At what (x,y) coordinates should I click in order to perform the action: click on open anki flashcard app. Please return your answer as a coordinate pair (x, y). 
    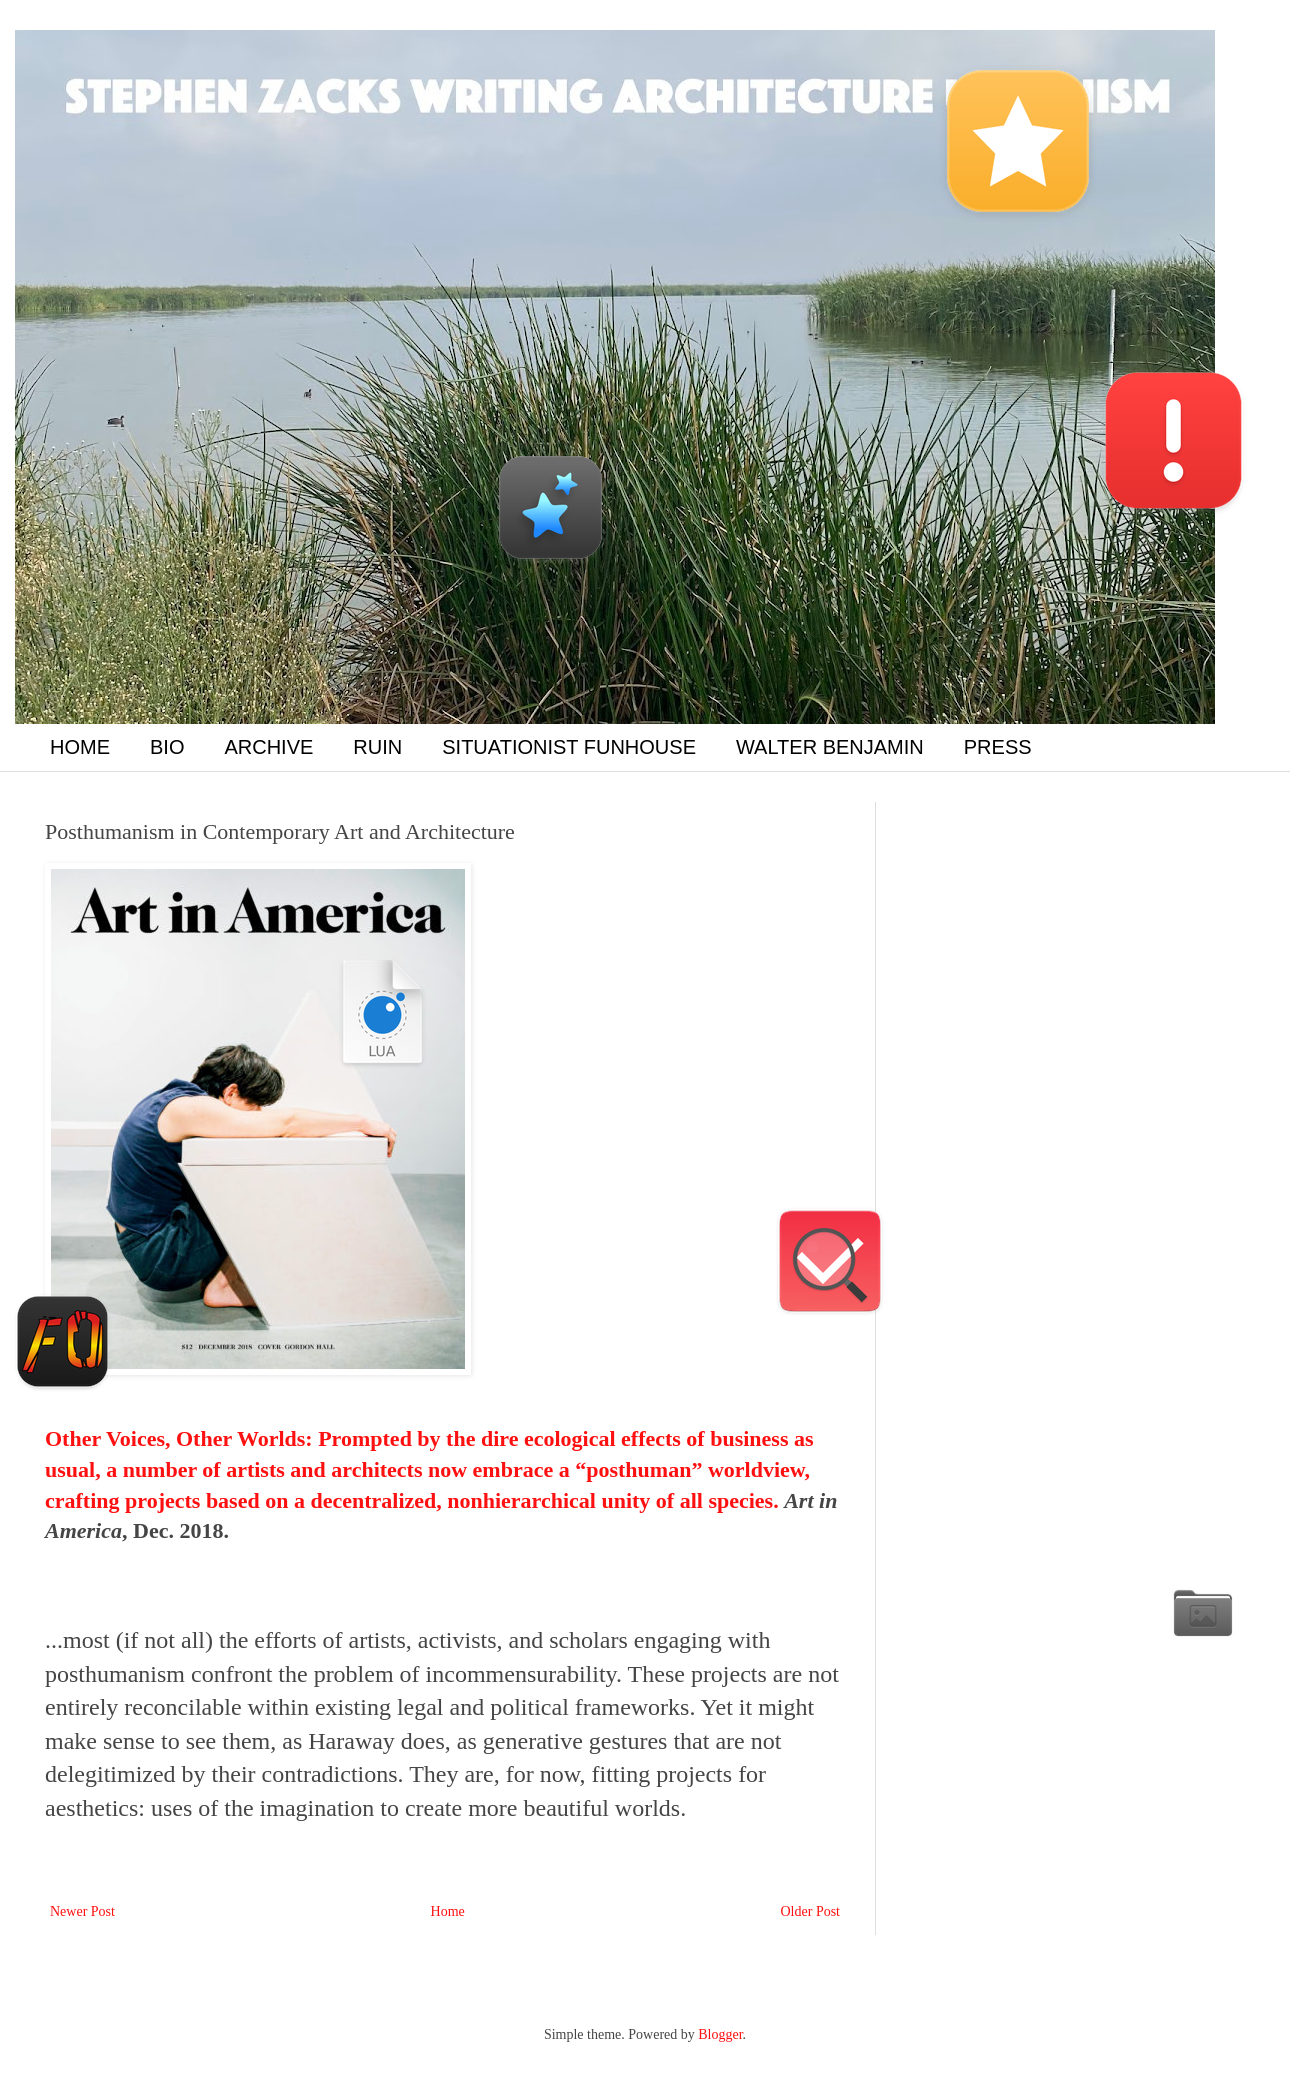
    Looking at the image, I should click on (550, 507).